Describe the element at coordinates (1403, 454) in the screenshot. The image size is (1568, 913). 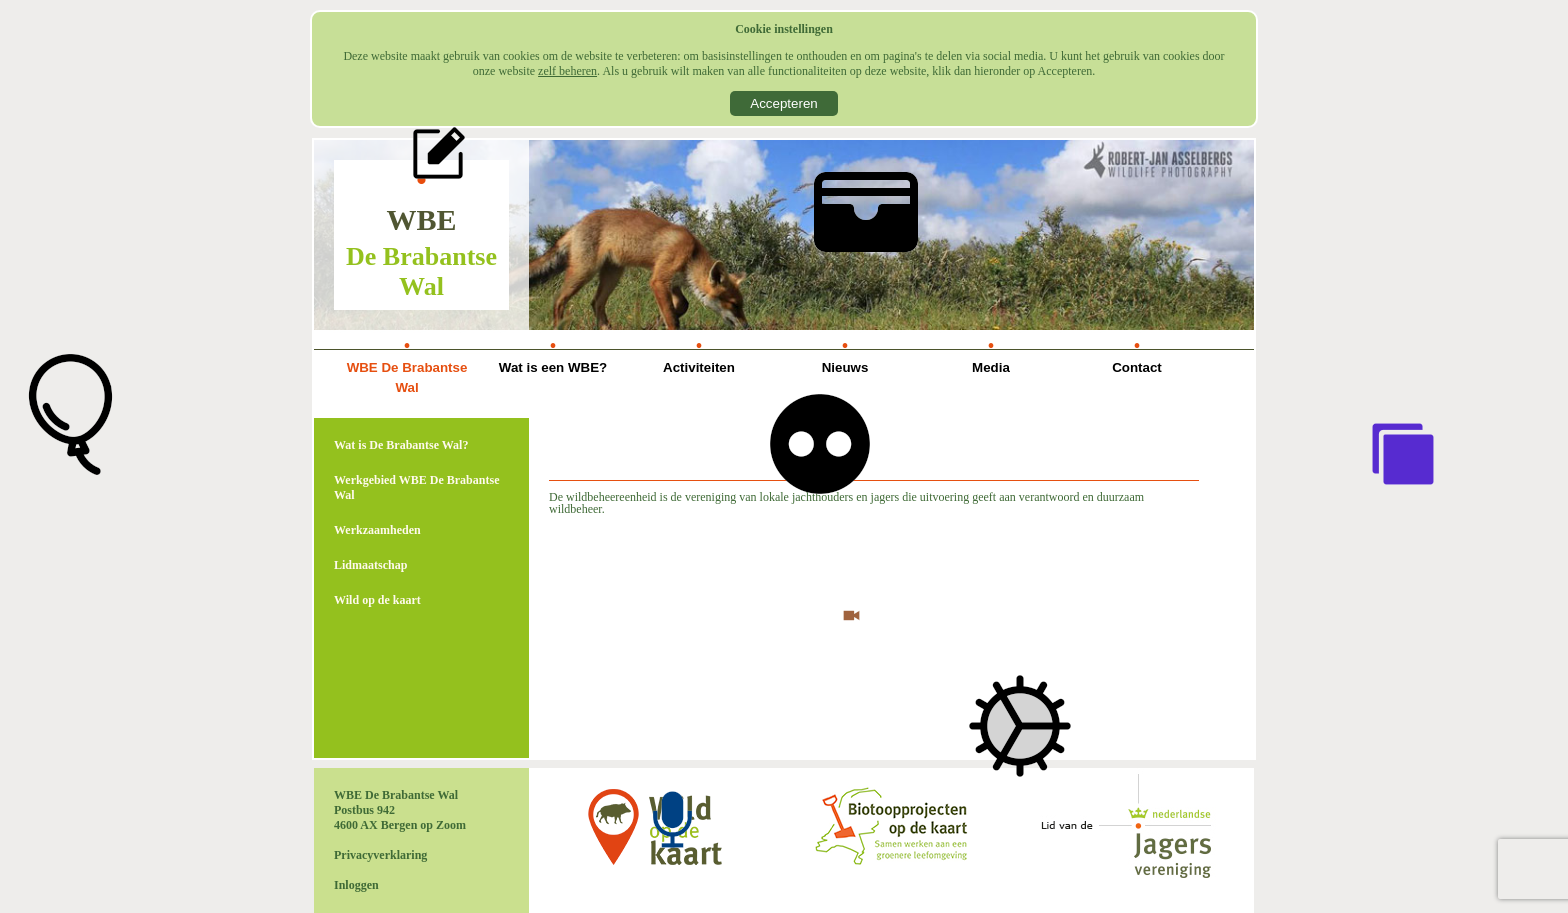
I see `copy to clipboard` at that location.